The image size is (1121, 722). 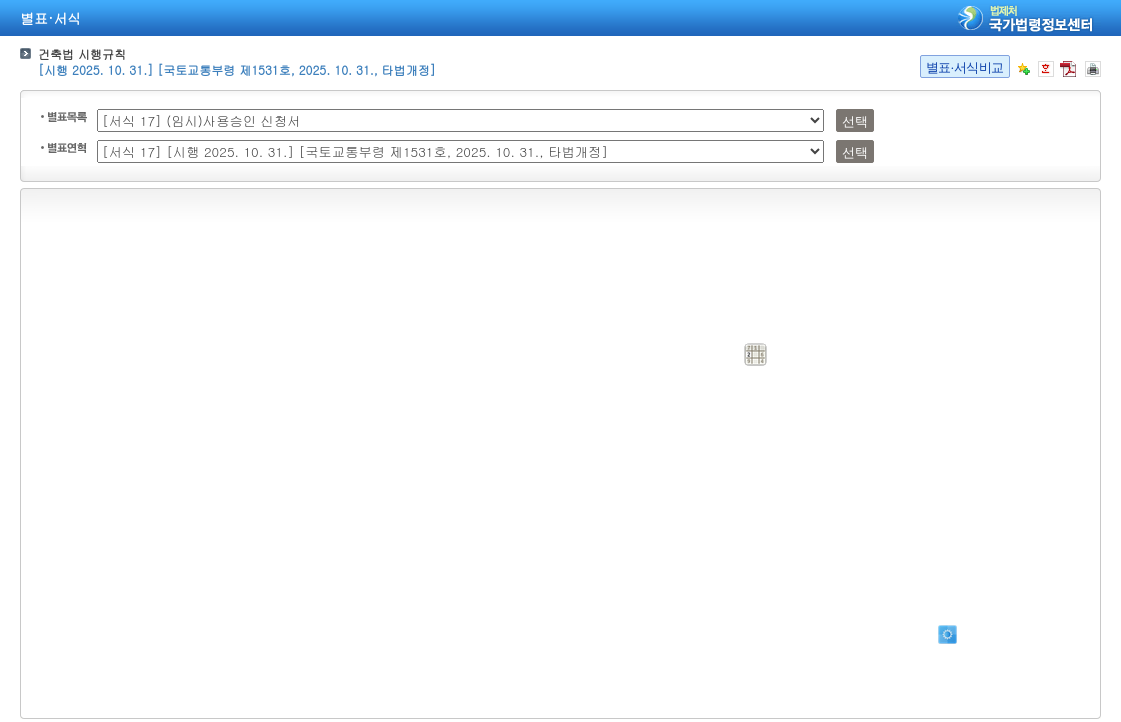 I want to click on open the sudoku puzzle game, so click(x=755, y=354).